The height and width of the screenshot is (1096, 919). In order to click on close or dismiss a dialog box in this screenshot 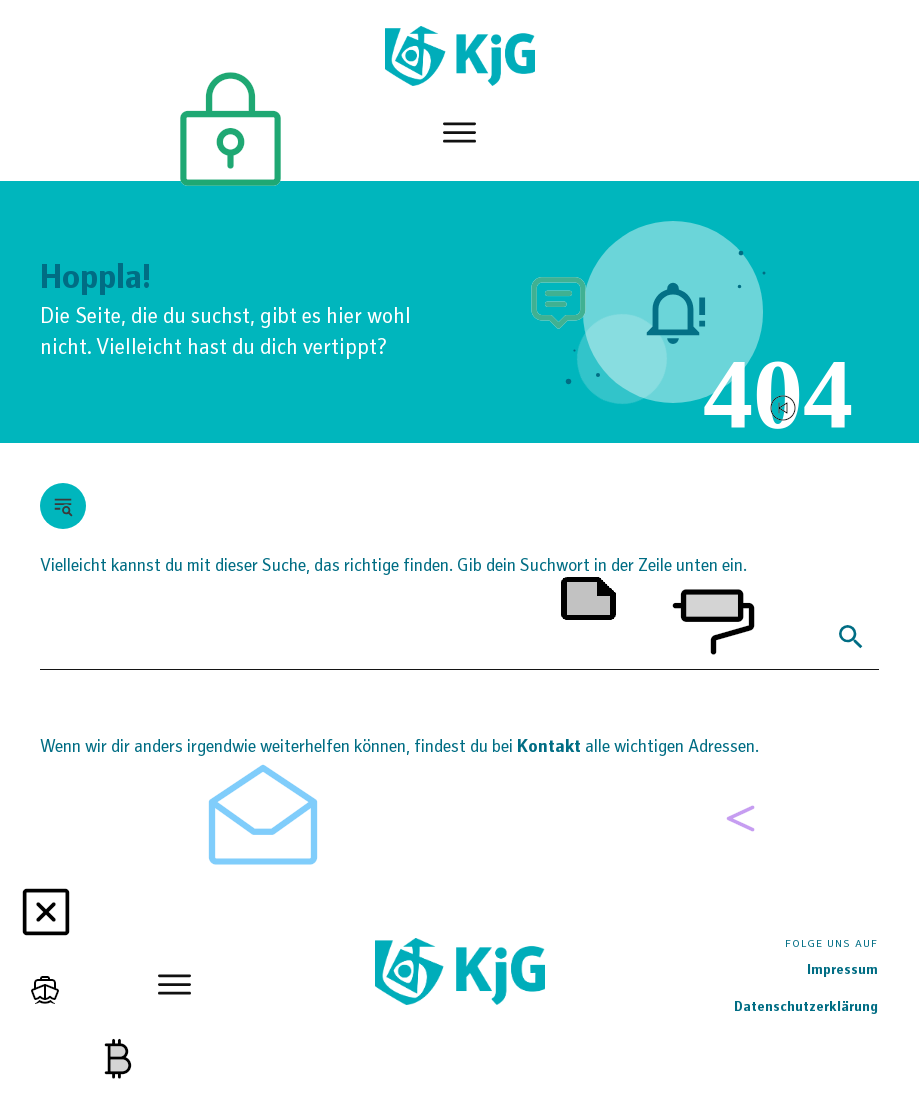, I will do `click(46, 912)`.